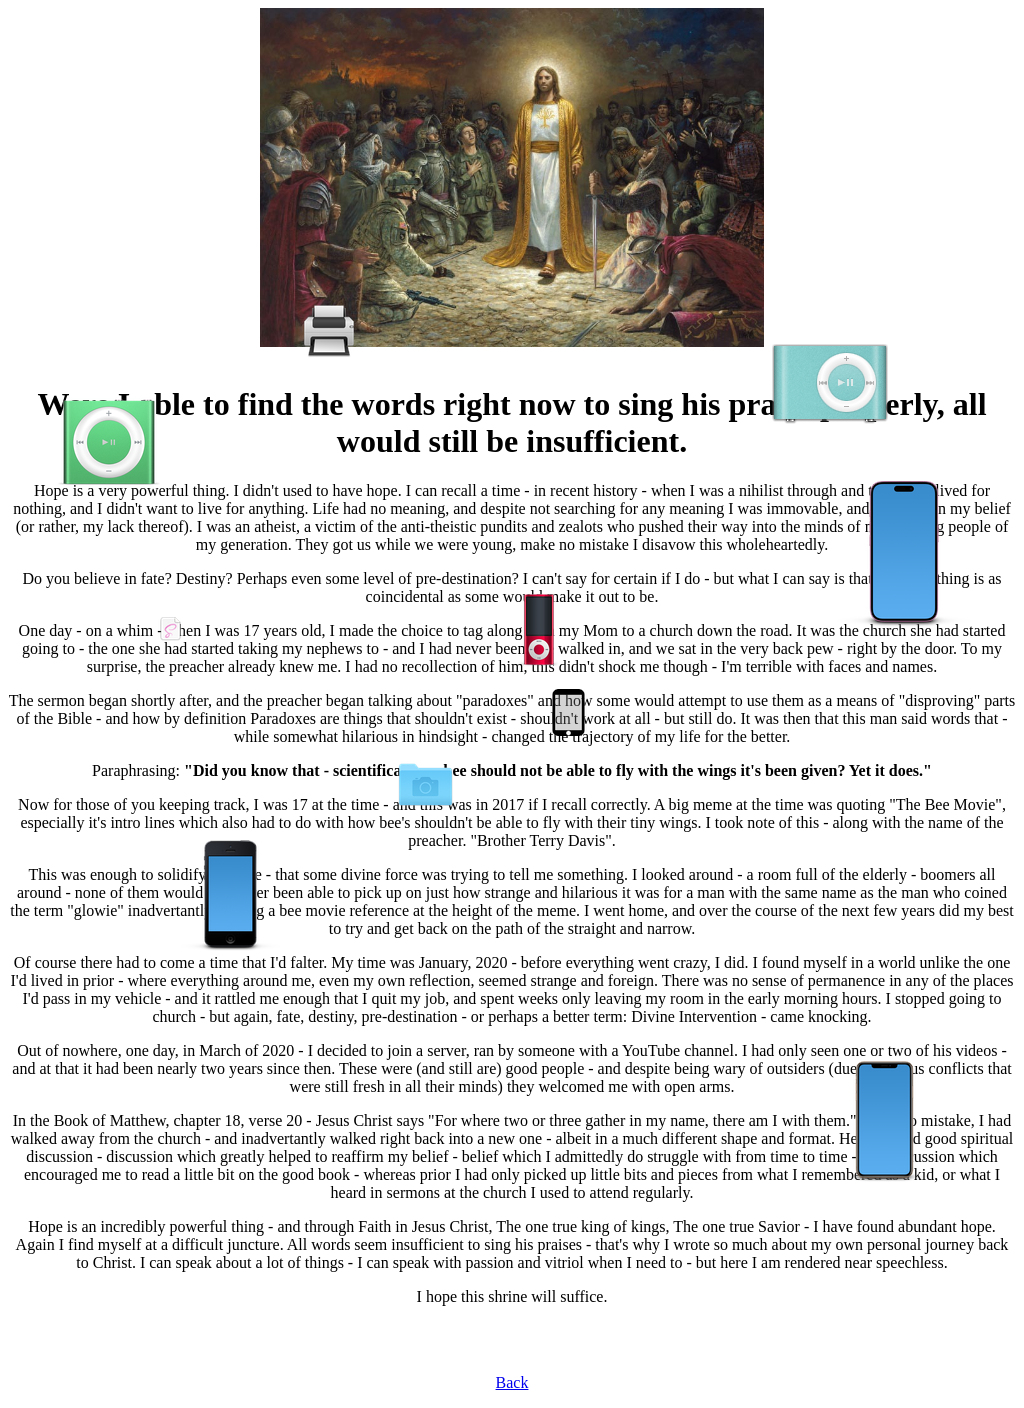 The image size is (1024, 1408). What do you see at coordinates (329, 331) in the screenshot?
I see `access printer settings and preferences` at bounding box center [329, 331].